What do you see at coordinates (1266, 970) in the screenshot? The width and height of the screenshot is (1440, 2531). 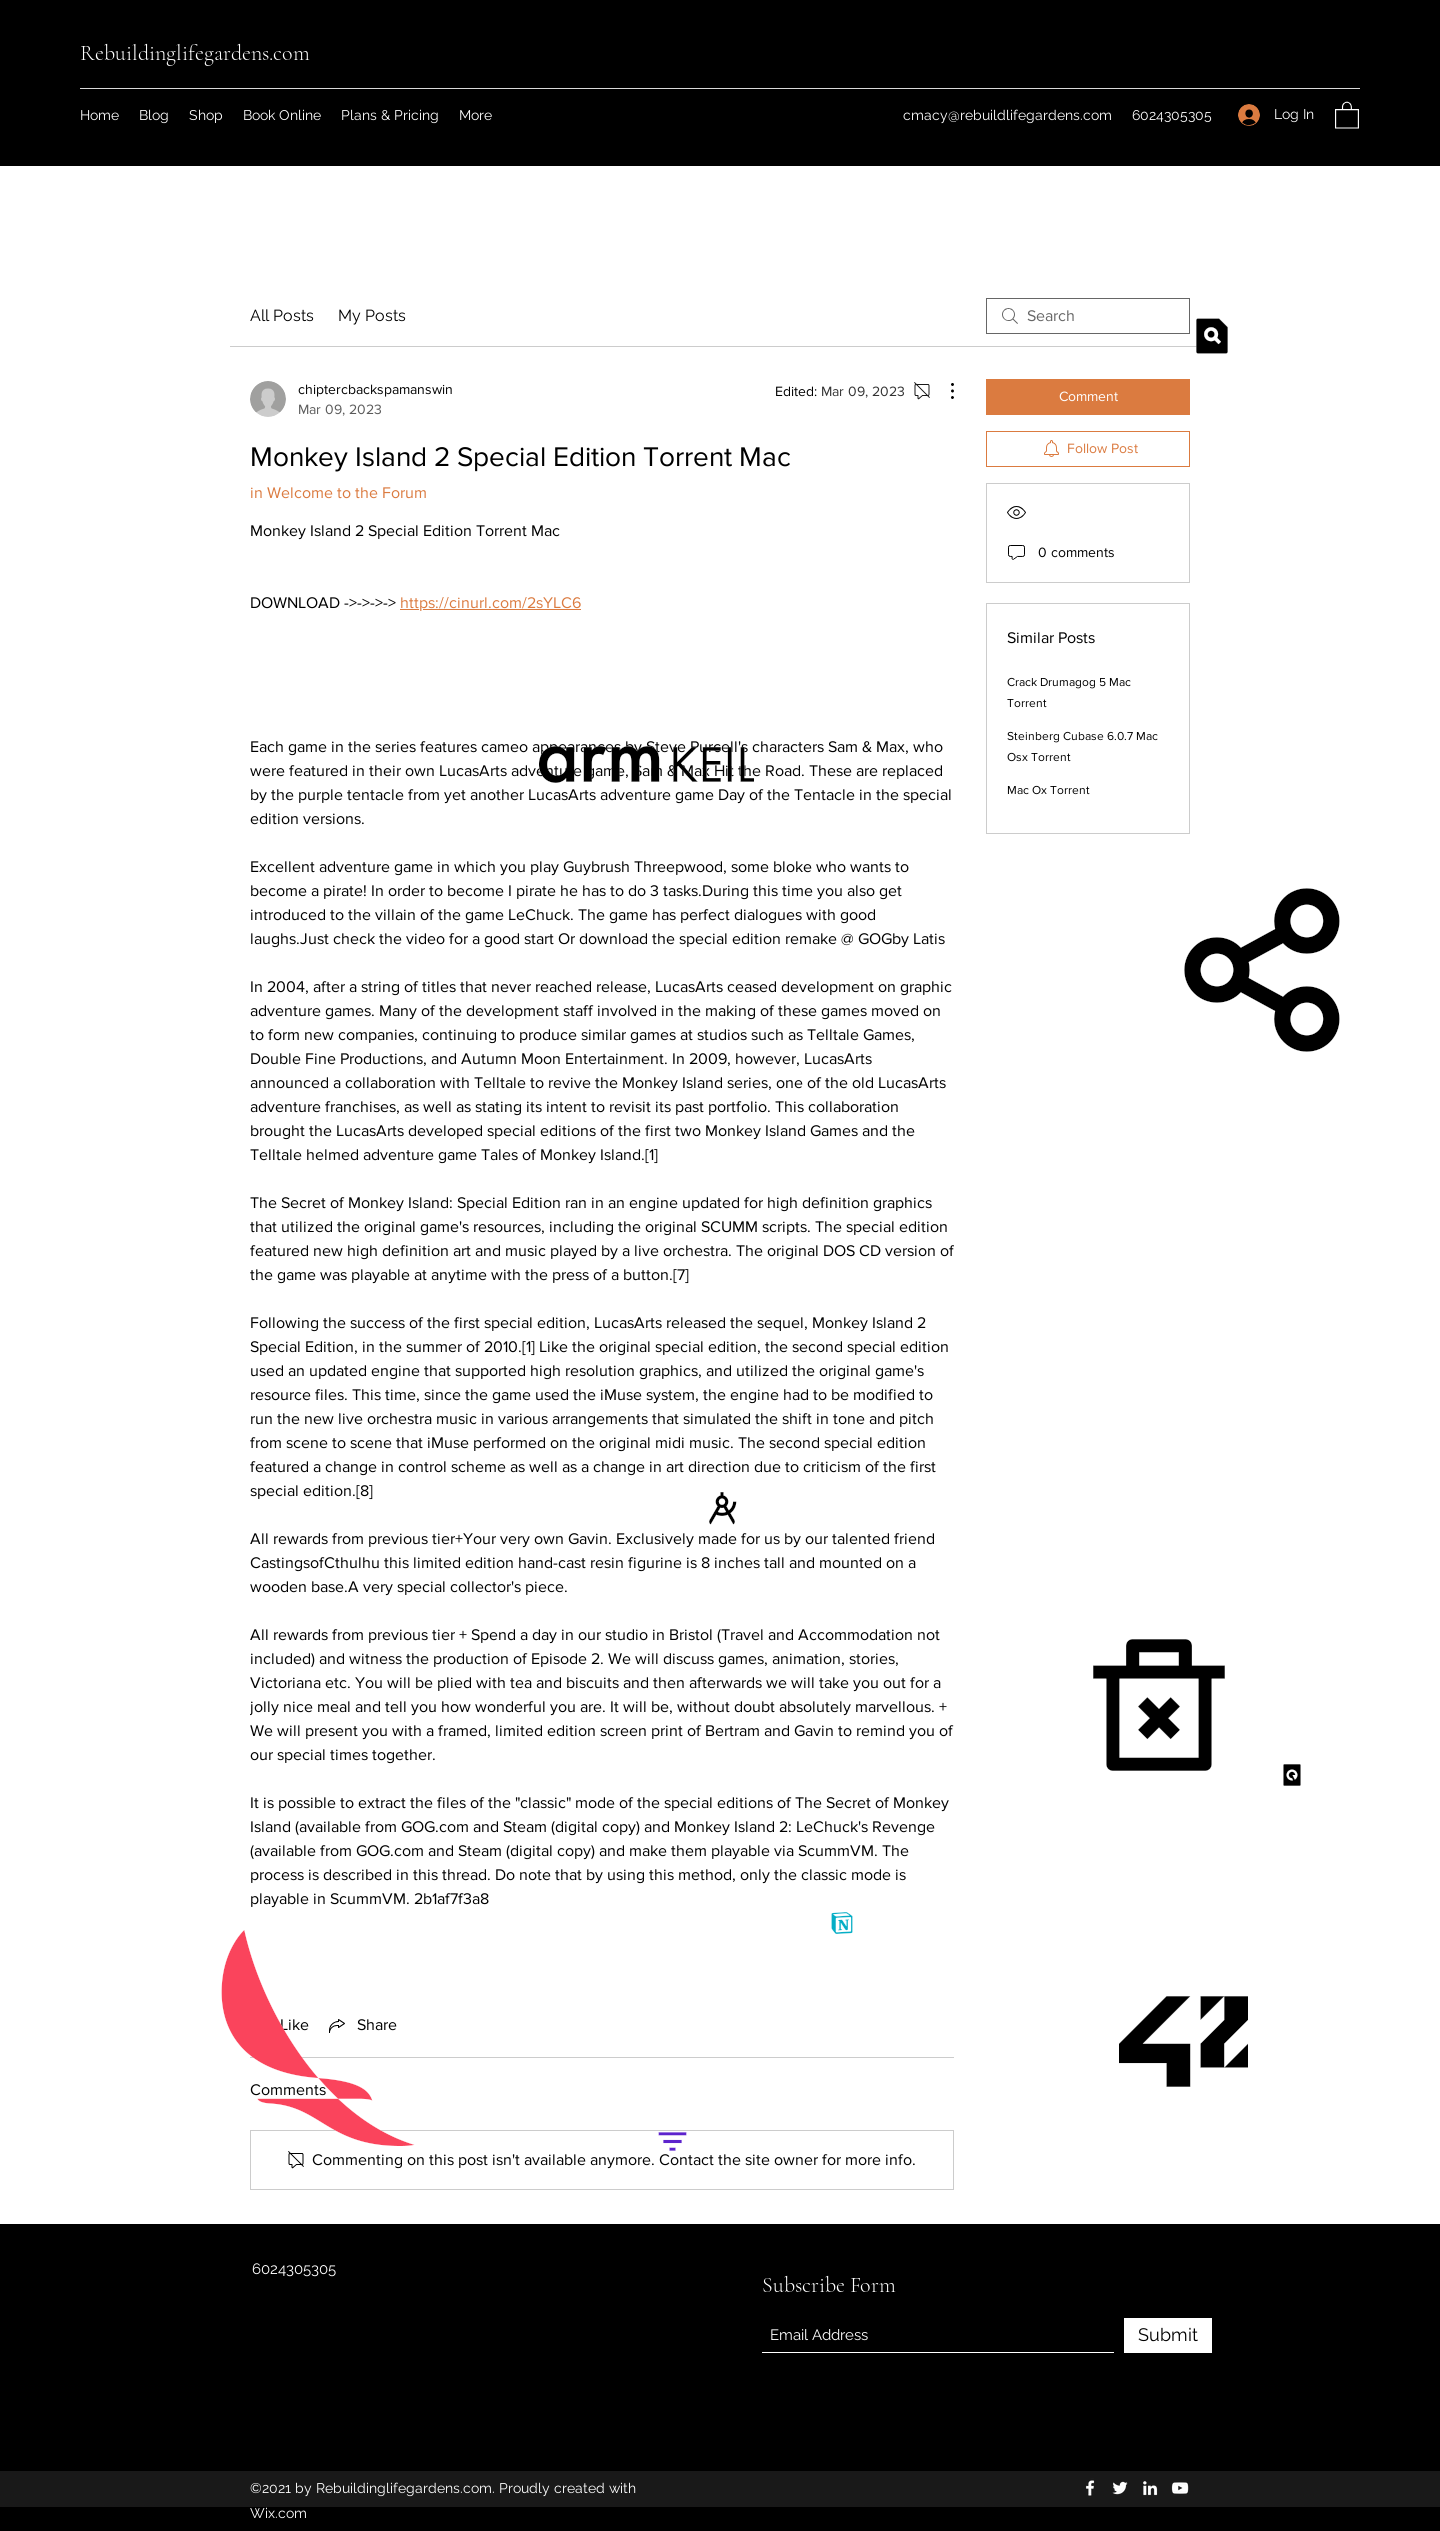 I see `share this content` at bounding box center [1266, 970].